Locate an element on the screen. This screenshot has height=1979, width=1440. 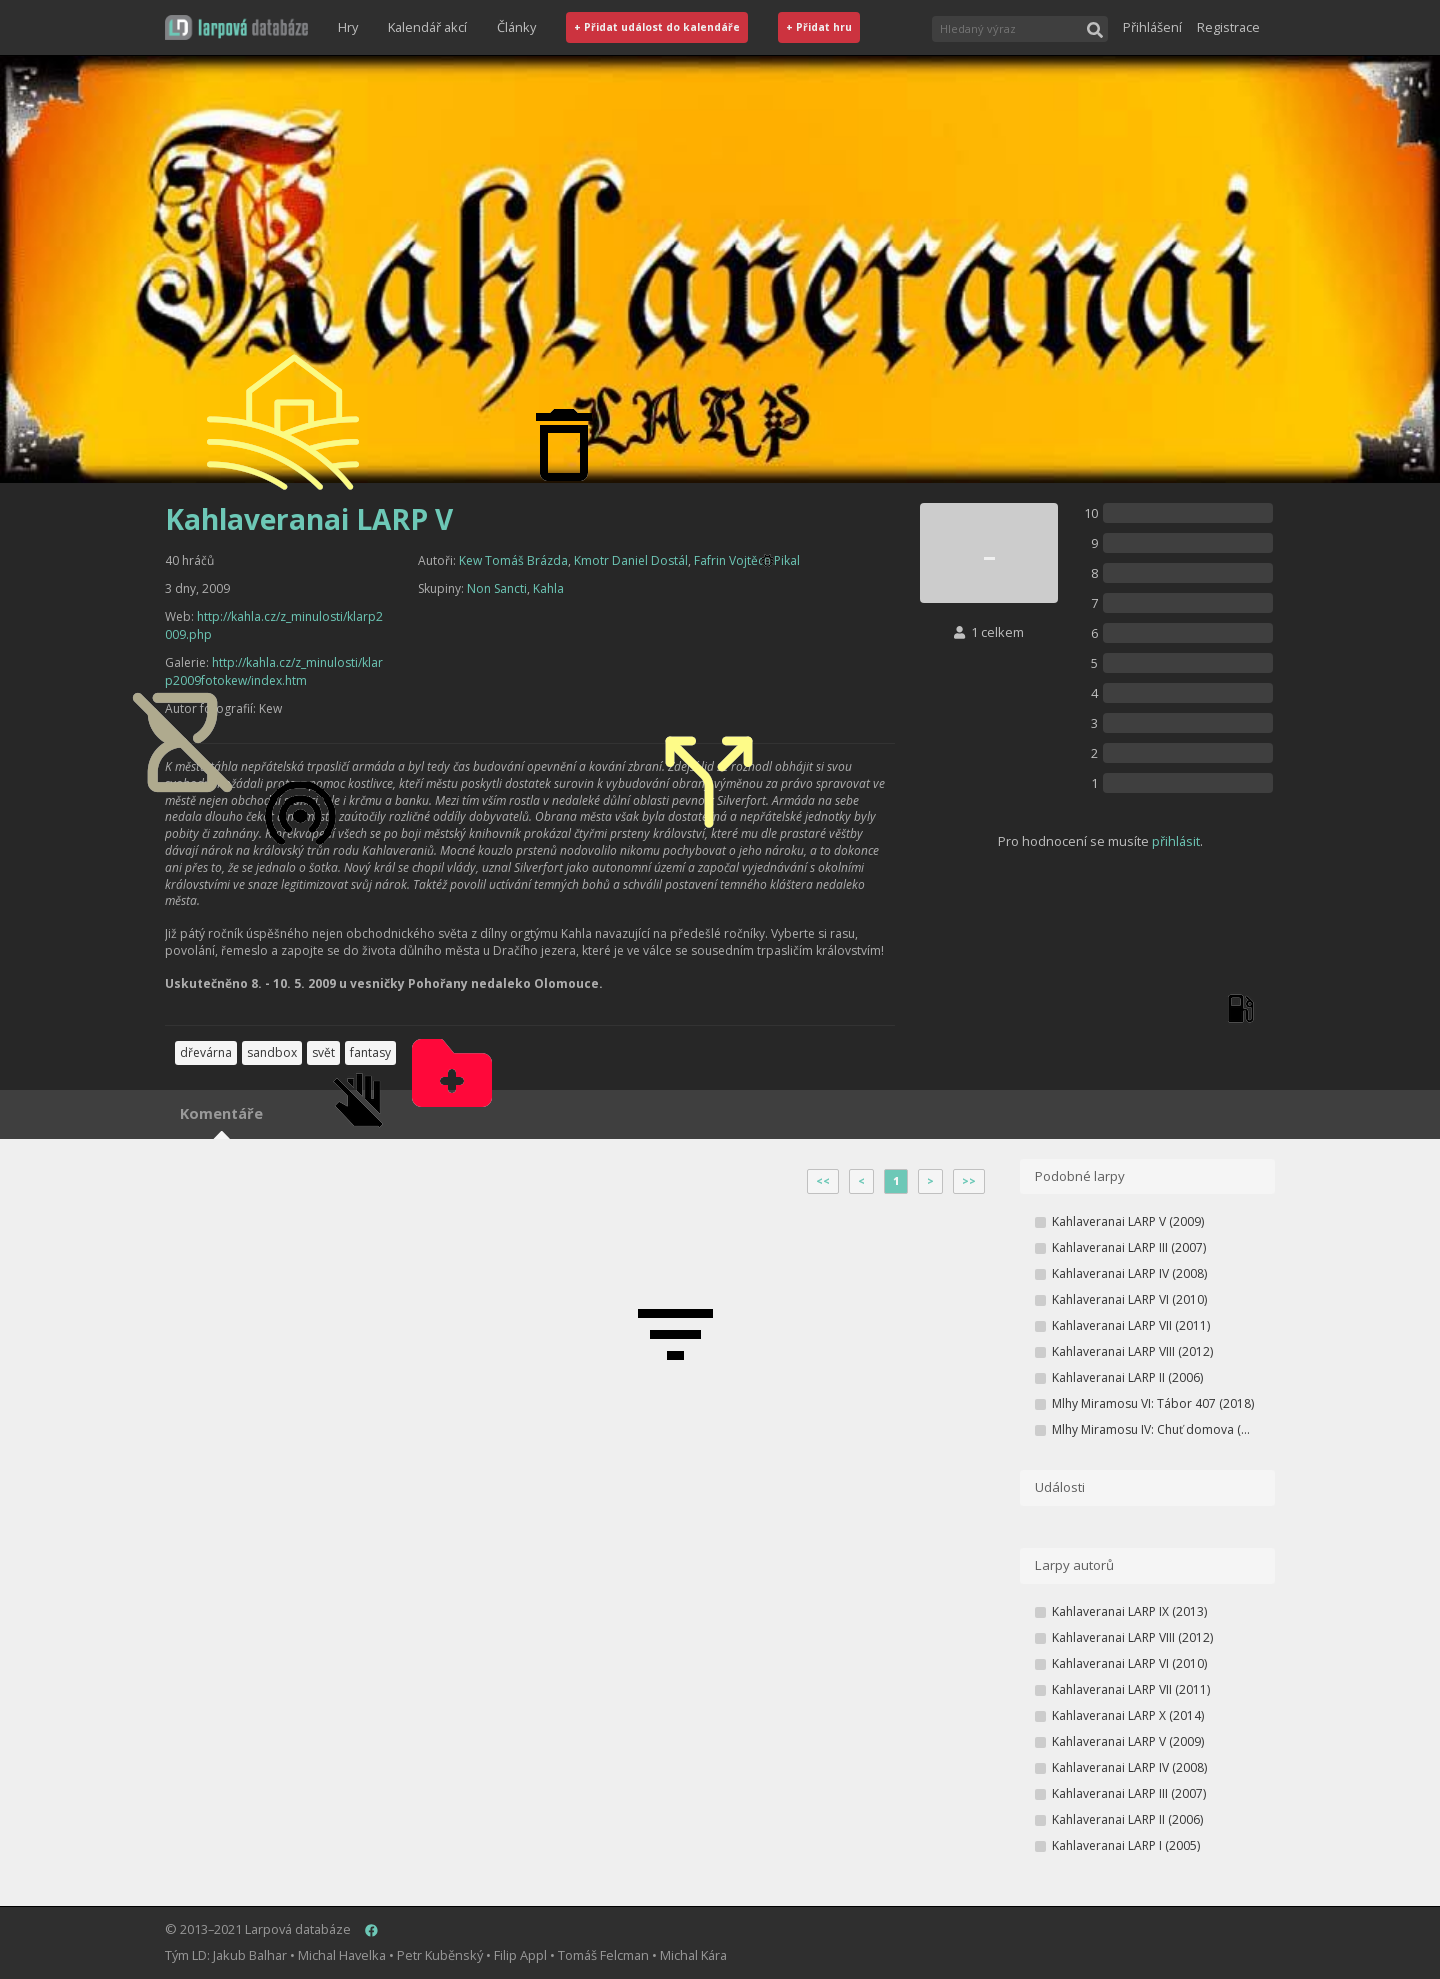
filter or sort list items is located at coordinates (675, 1334).